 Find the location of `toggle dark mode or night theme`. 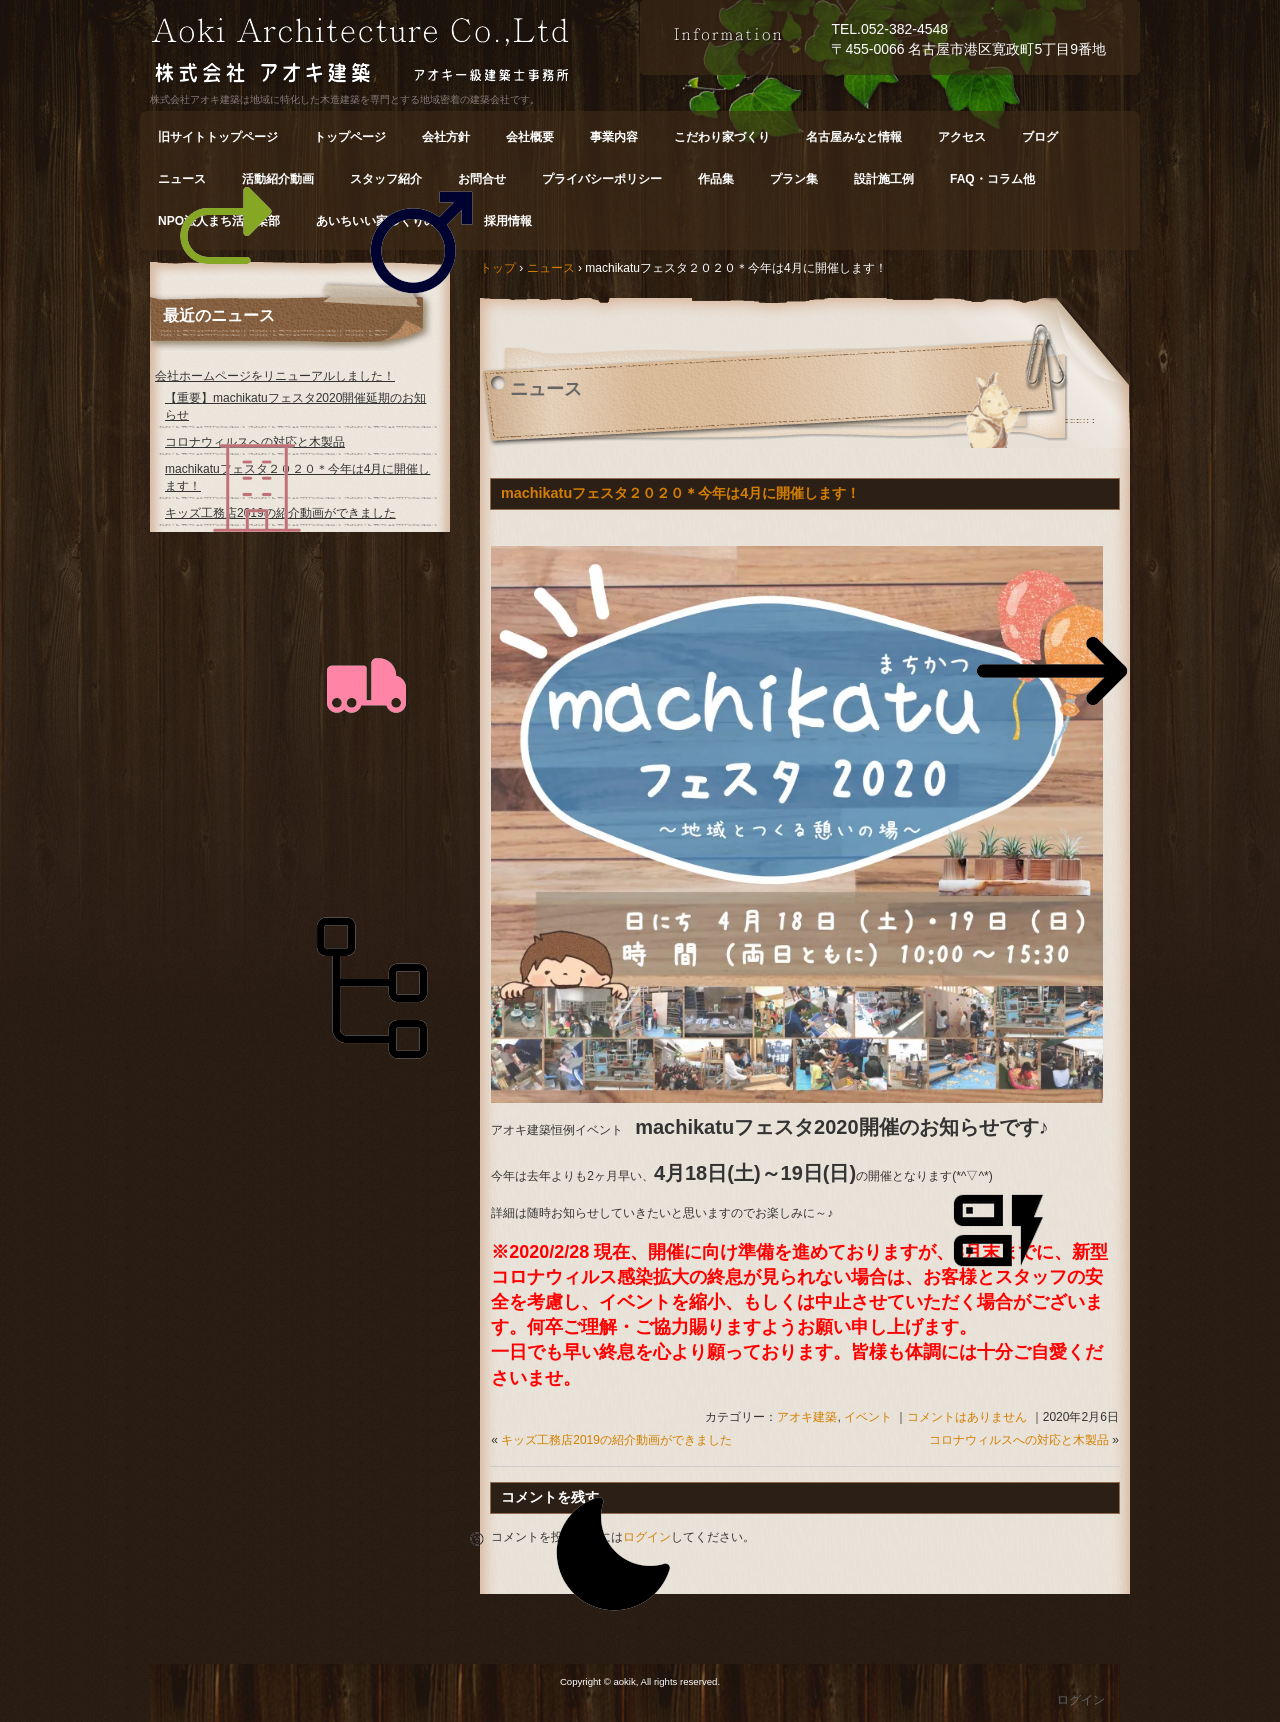

toggle dark mode or night theme is located at coordinates (610, 1557).